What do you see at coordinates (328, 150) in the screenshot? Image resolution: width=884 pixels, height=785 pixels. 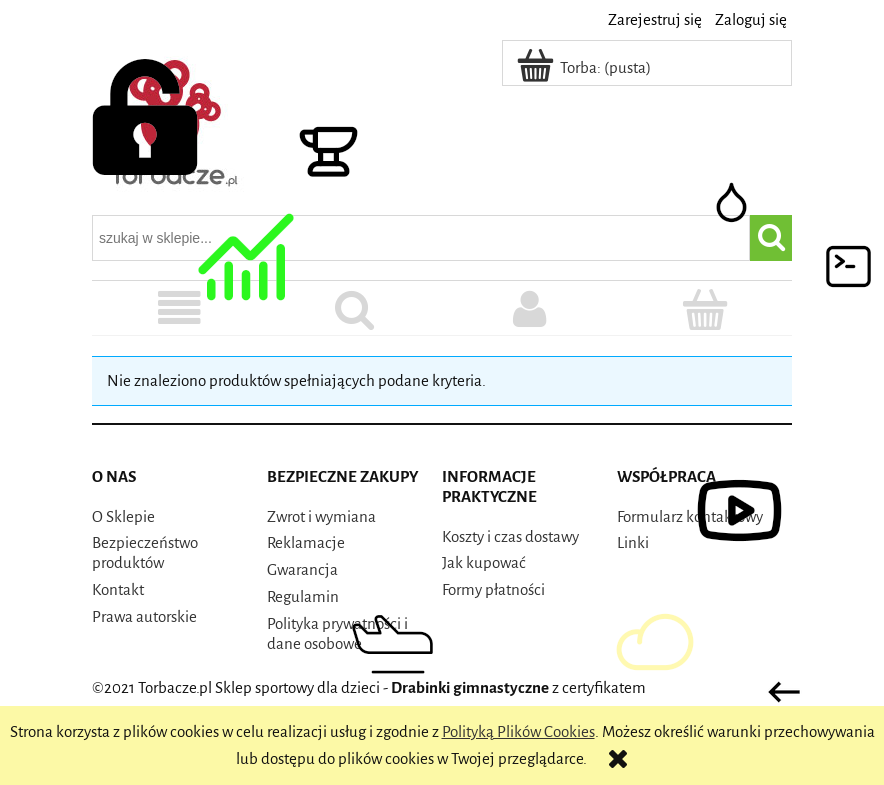 I see `access crafting or forging tools` at bounding box center [328, 150].